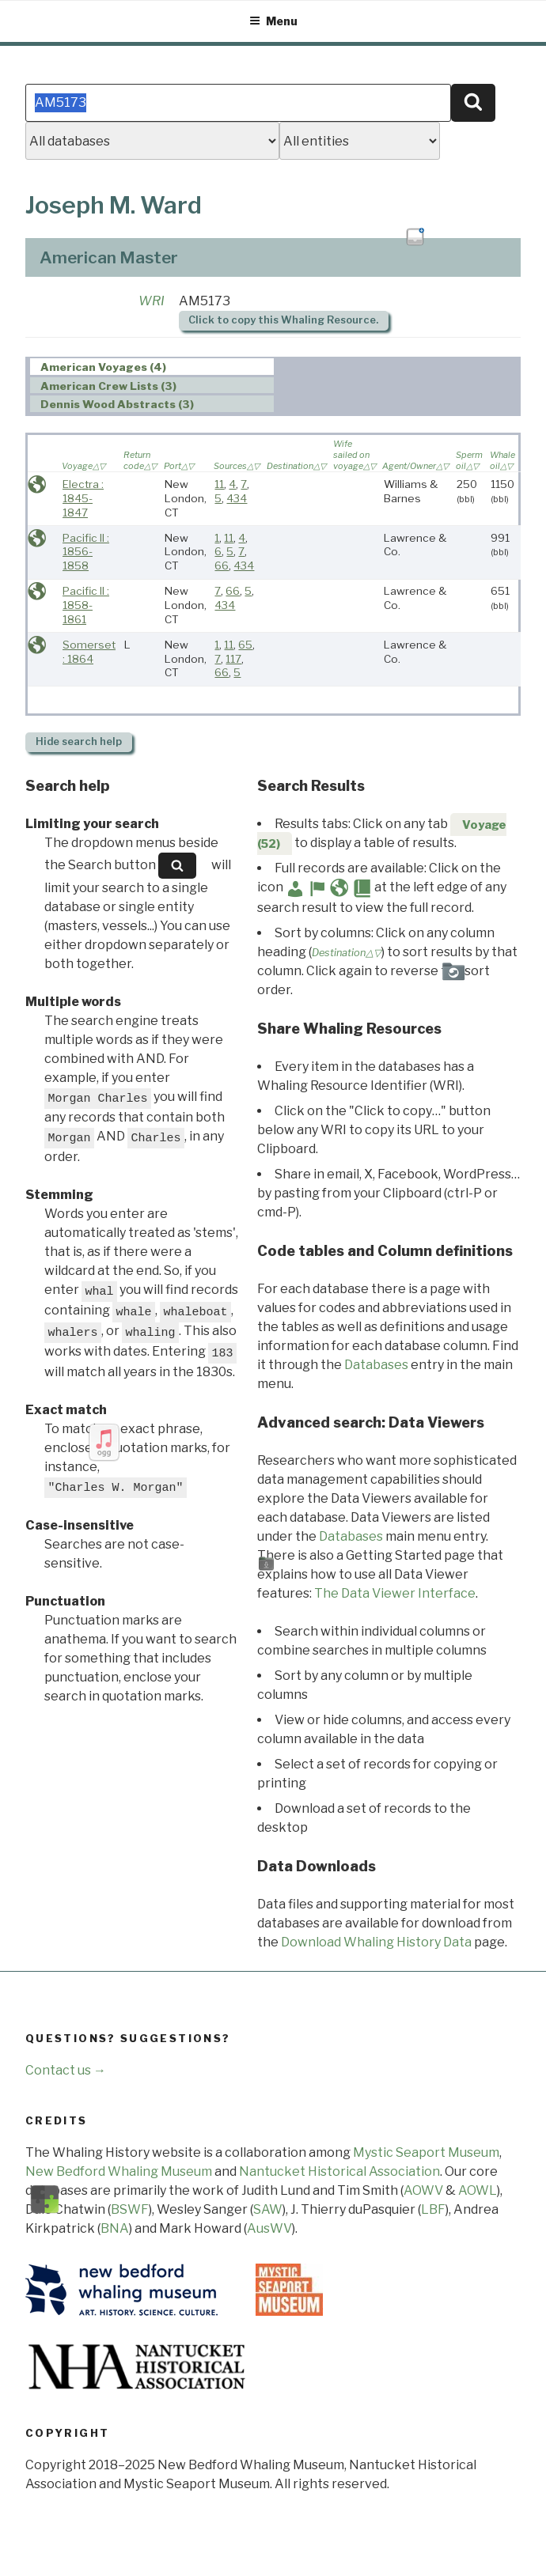  Describe the element at coordinates (453, 972) in the screenshot. I see `folder containing portable applications` at that location.